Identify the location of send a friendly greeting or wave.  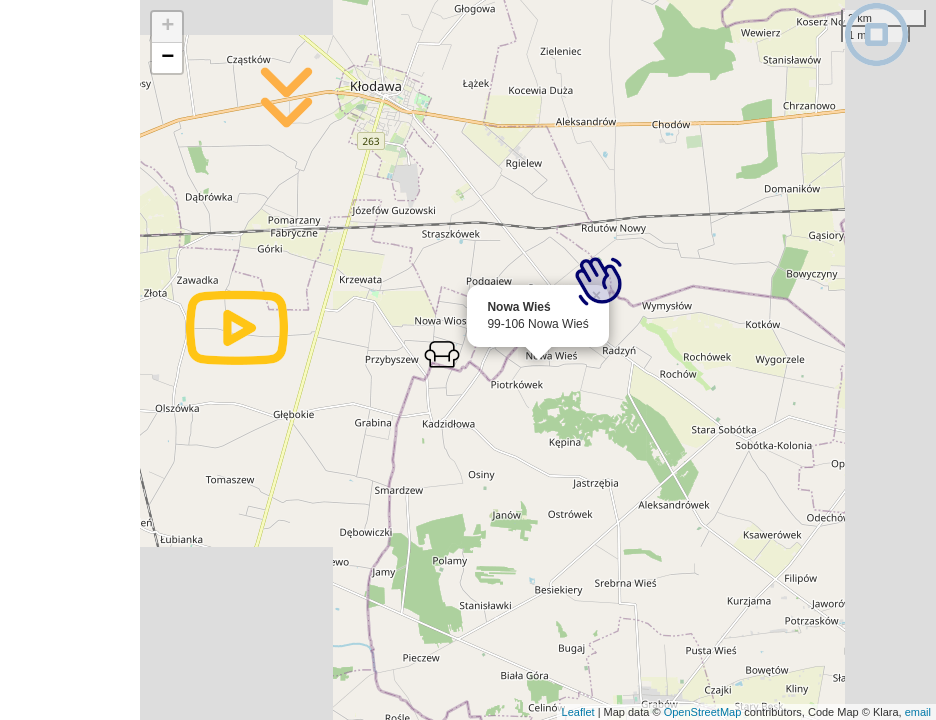
(598, 280).